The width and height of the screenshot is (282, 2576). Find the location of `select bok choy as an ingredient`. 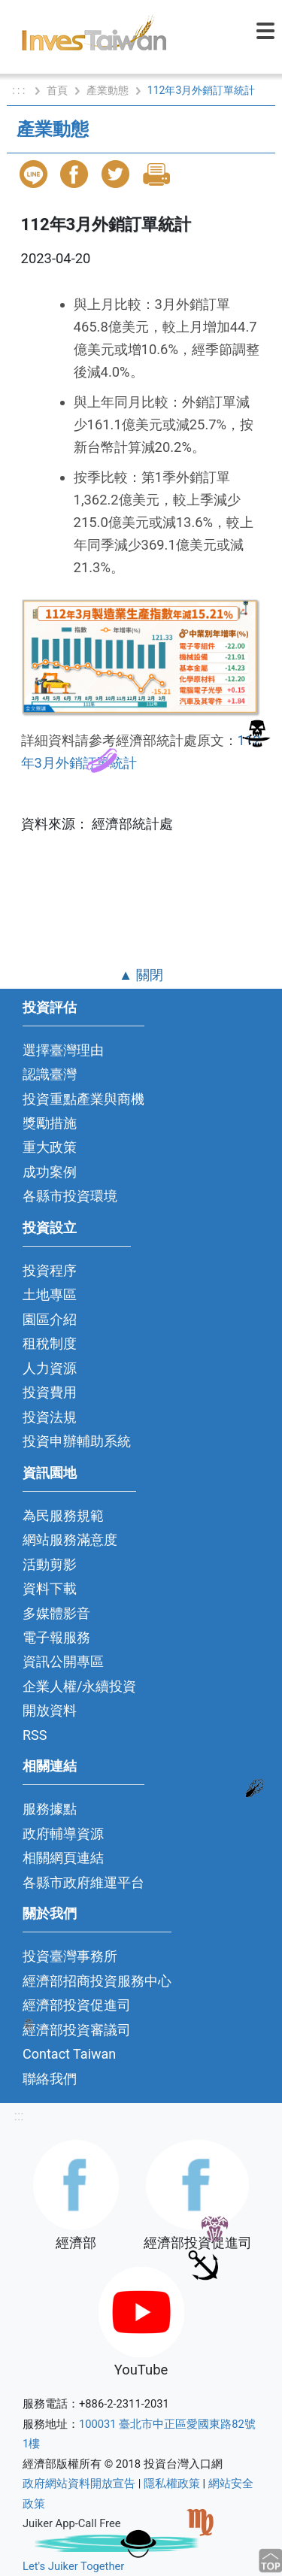

select bok choy as an ingredient is located at coordinates (254, 1788).